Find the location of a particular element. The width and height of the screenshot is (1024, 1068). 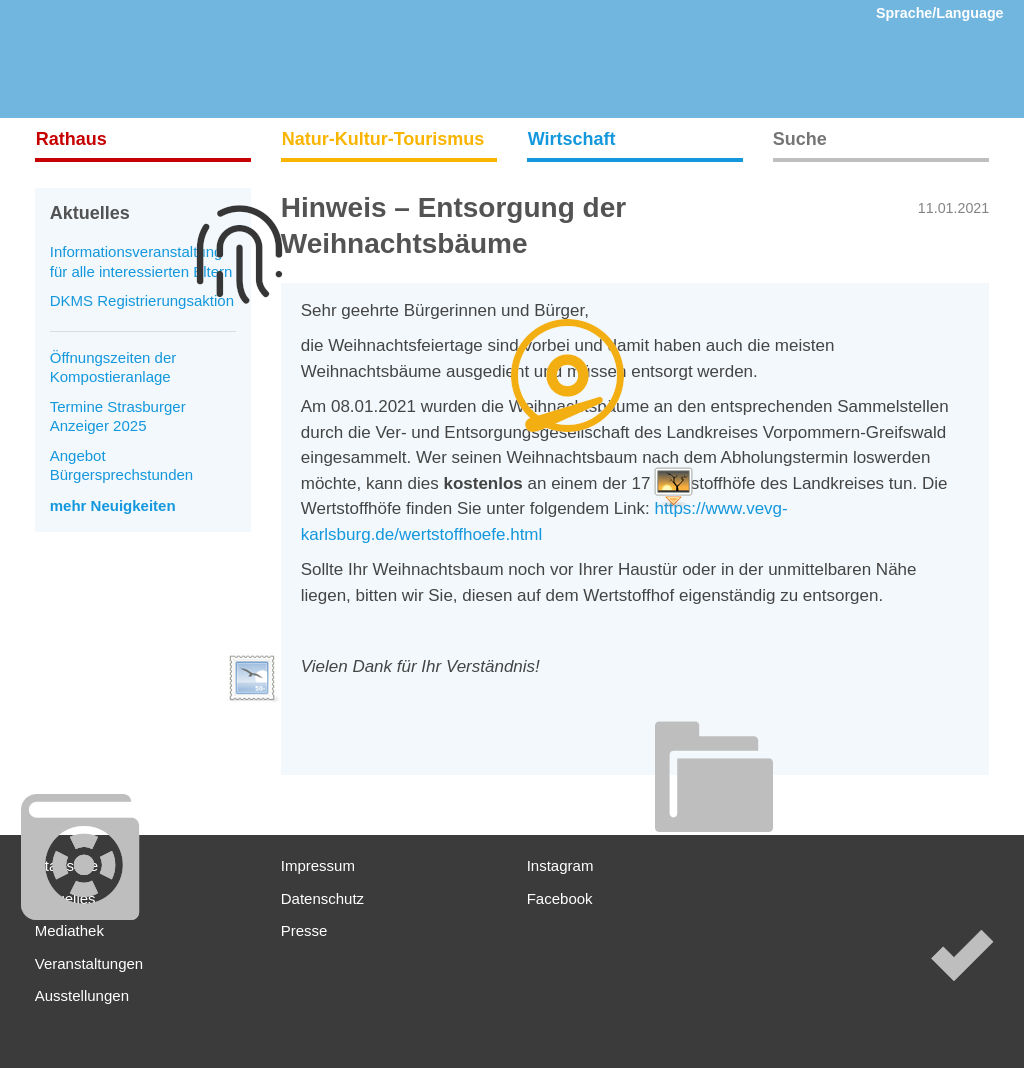

authenticate with fingerprint is located at coordinates (239, 254).